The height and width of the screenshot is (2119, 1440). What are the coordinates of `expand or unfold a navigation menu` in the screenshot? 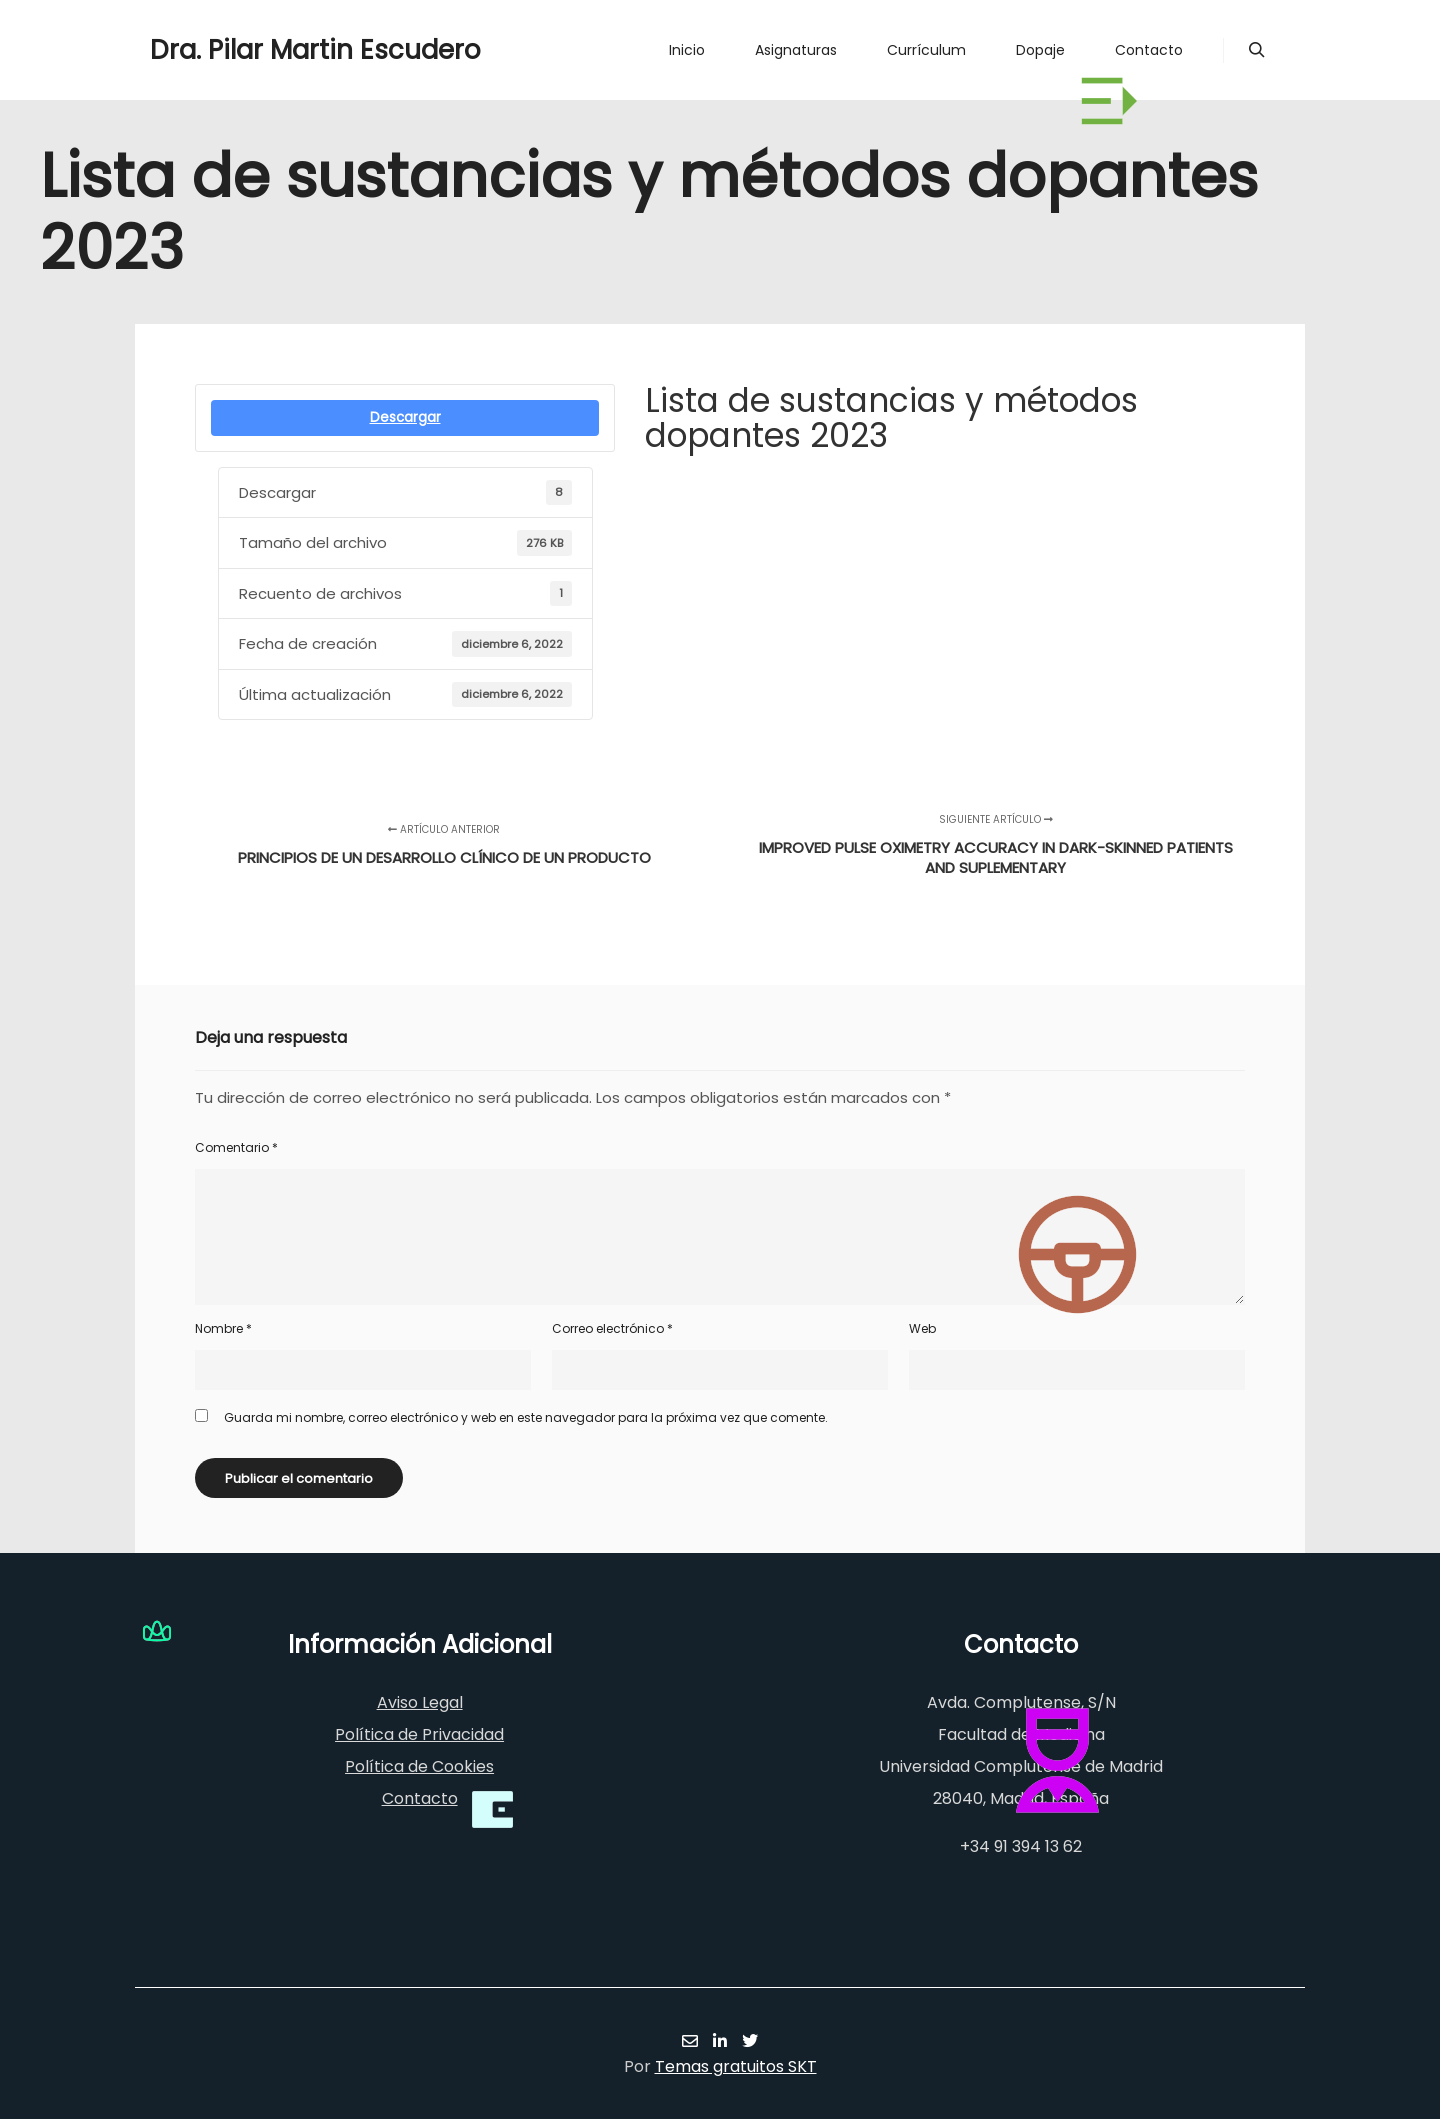 It's located at (1108, 101).